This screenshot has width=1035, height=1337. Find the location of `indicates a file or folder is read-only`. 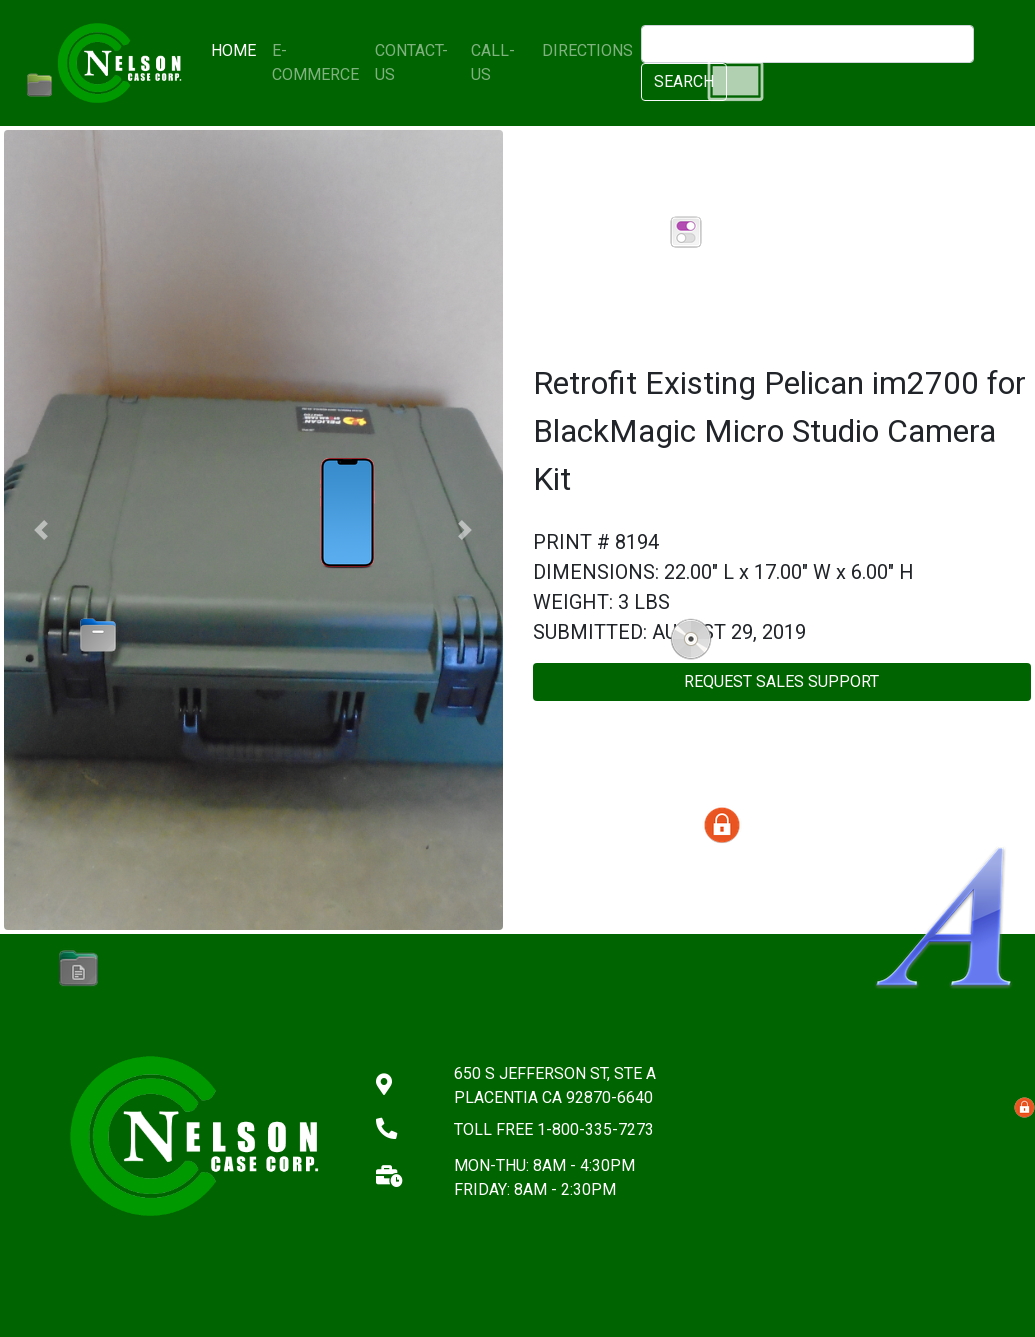

indicates a file or folder is read-only is located at coordinates (1024, 1107).